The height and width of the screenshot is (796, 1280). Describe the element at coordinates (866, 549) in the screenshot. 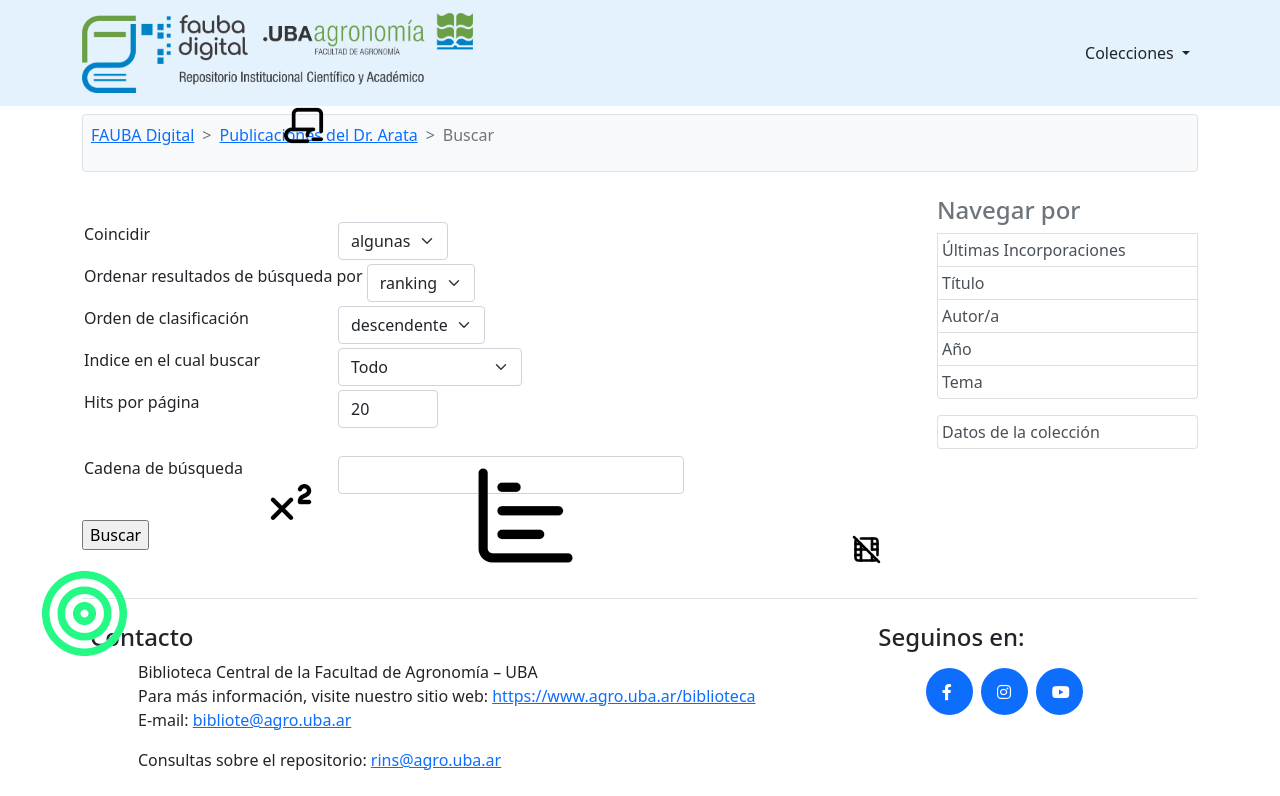

I see `video recording is disabled` at that location.